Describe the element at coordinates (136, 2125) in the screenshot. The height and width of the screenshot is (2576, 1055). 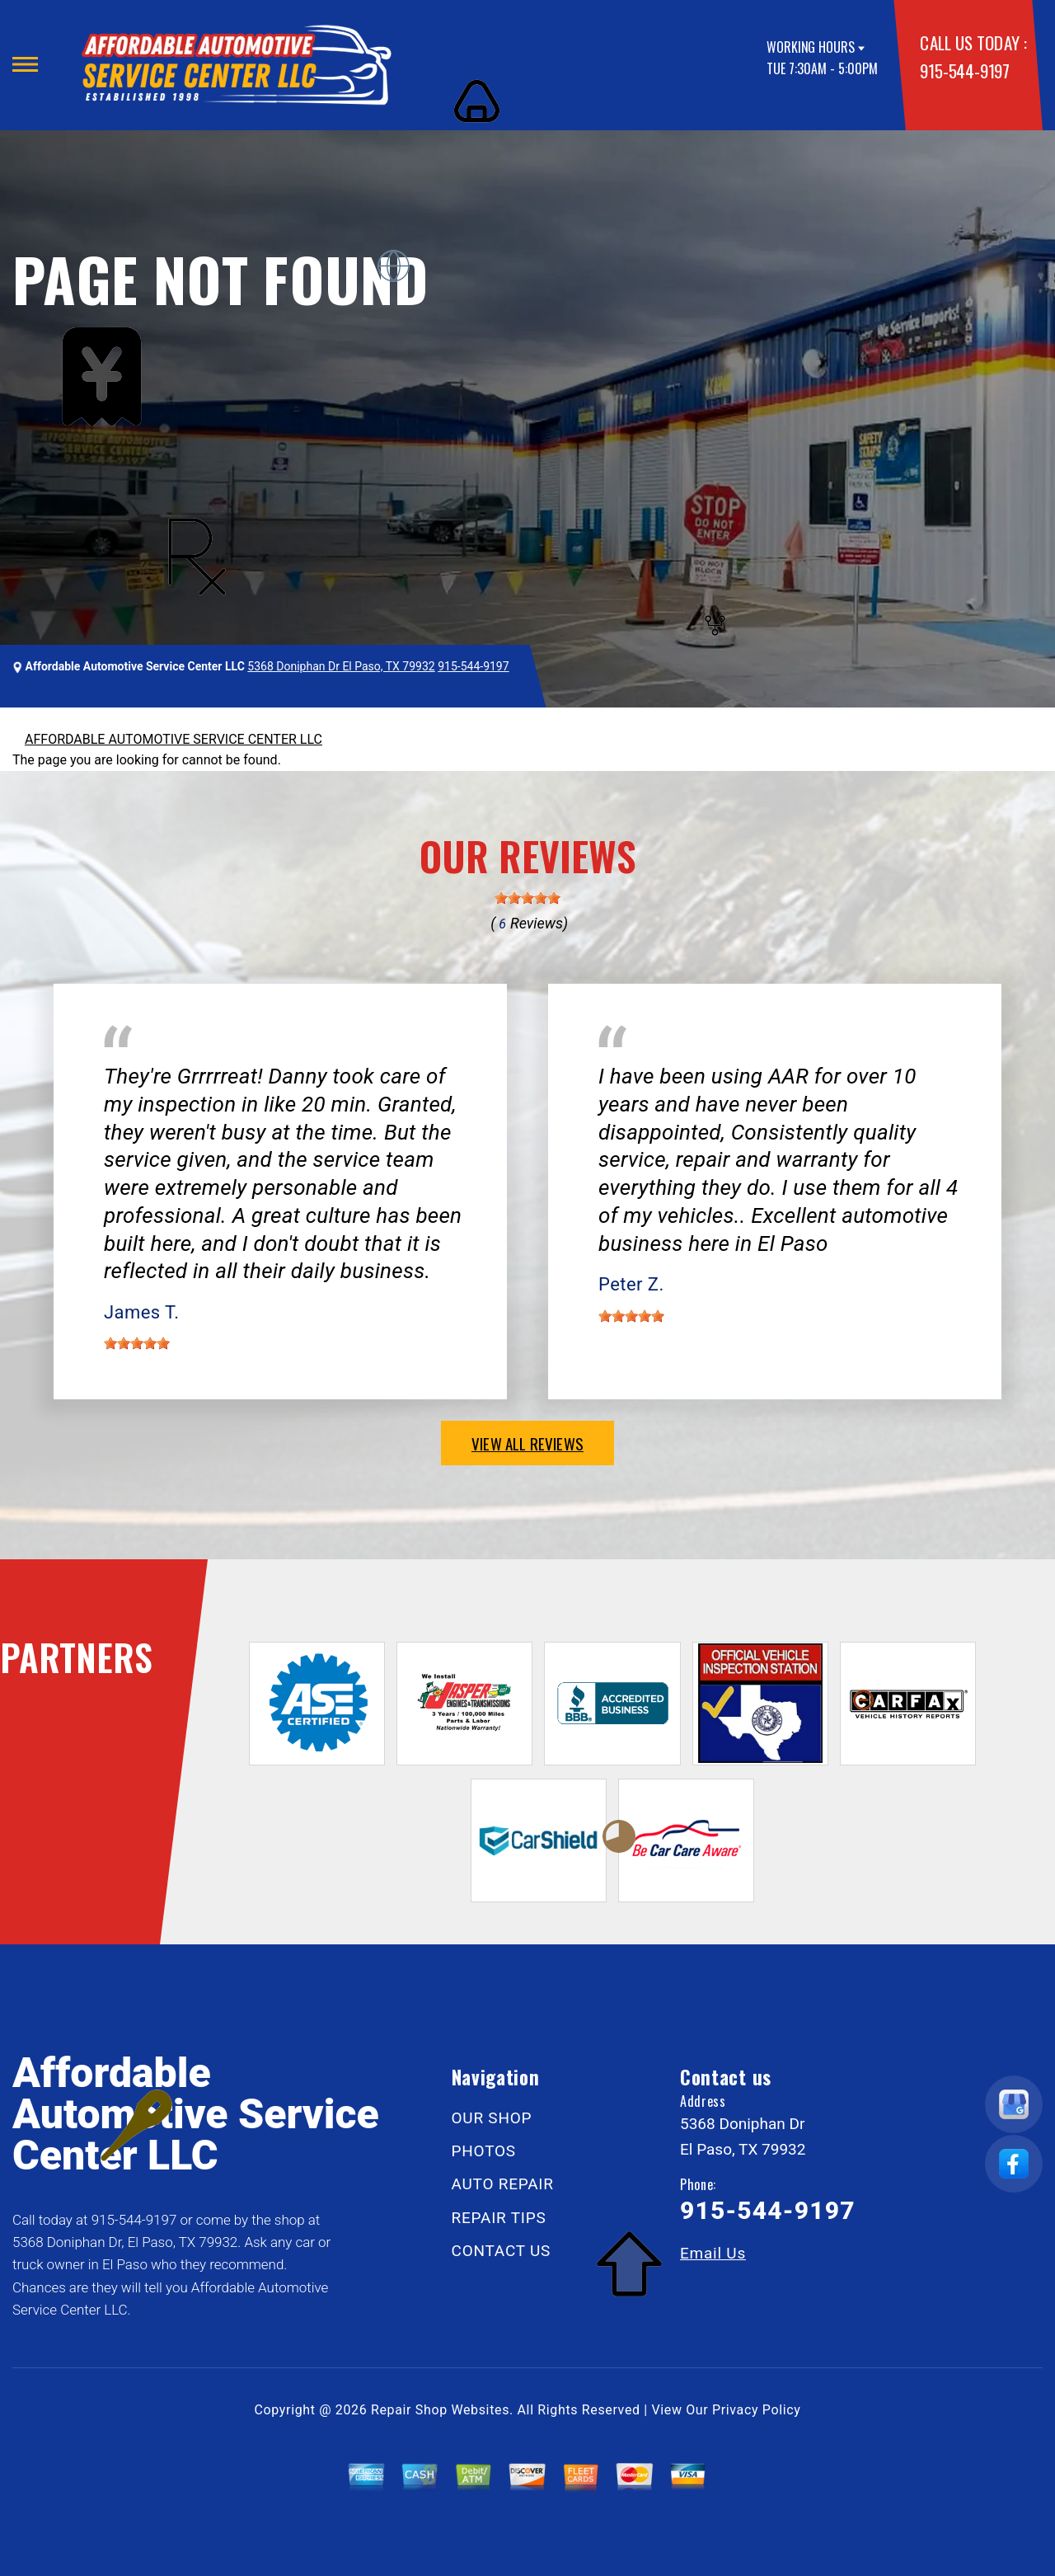
I see `access sewing or craft tools` at that location.